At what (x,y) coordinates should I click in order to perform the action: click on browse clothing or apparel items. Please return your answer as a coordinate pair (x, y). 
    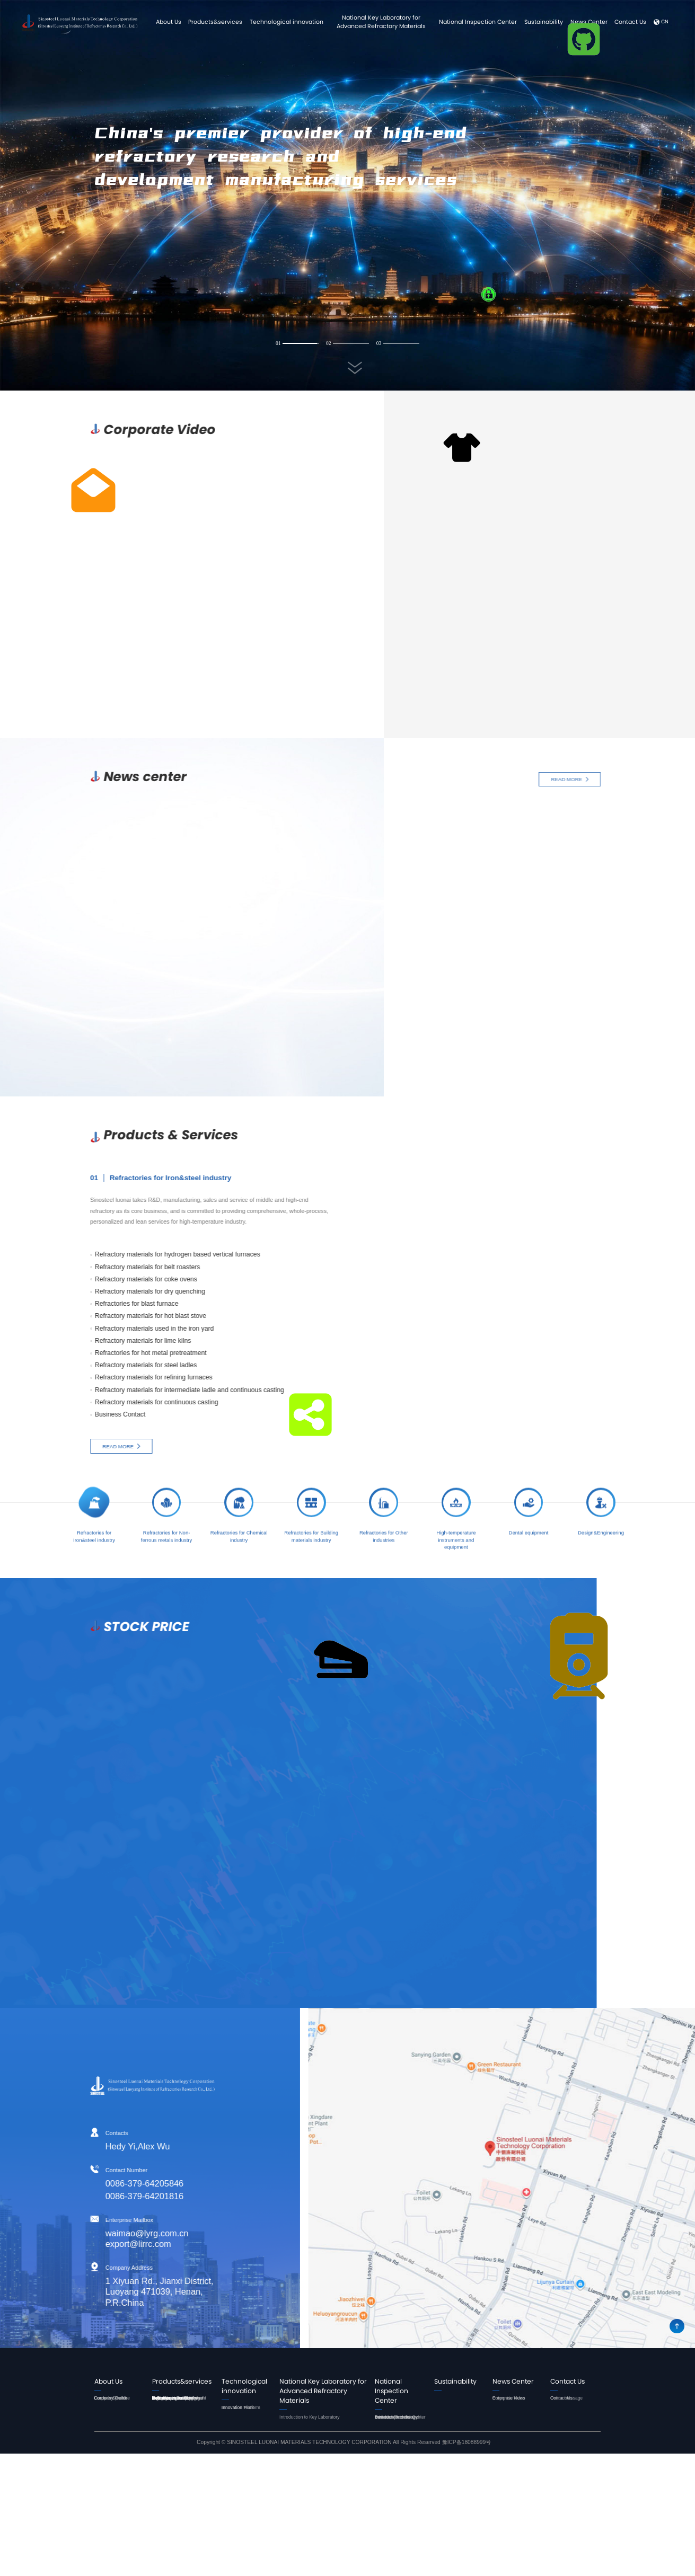
    Looking at the image, I should click on (462, 447).